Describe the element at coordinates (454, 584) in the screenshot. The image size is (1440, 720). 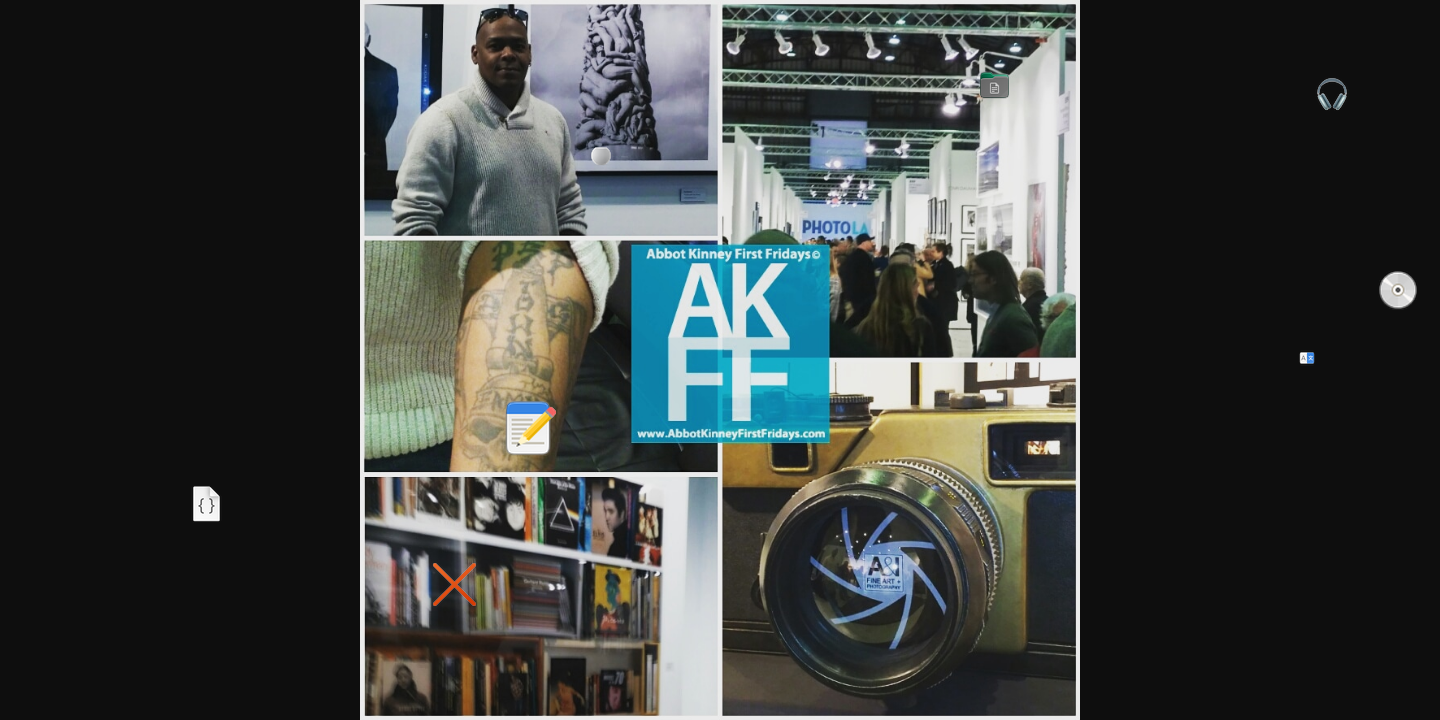
I see `delete or remove an item` at that location.